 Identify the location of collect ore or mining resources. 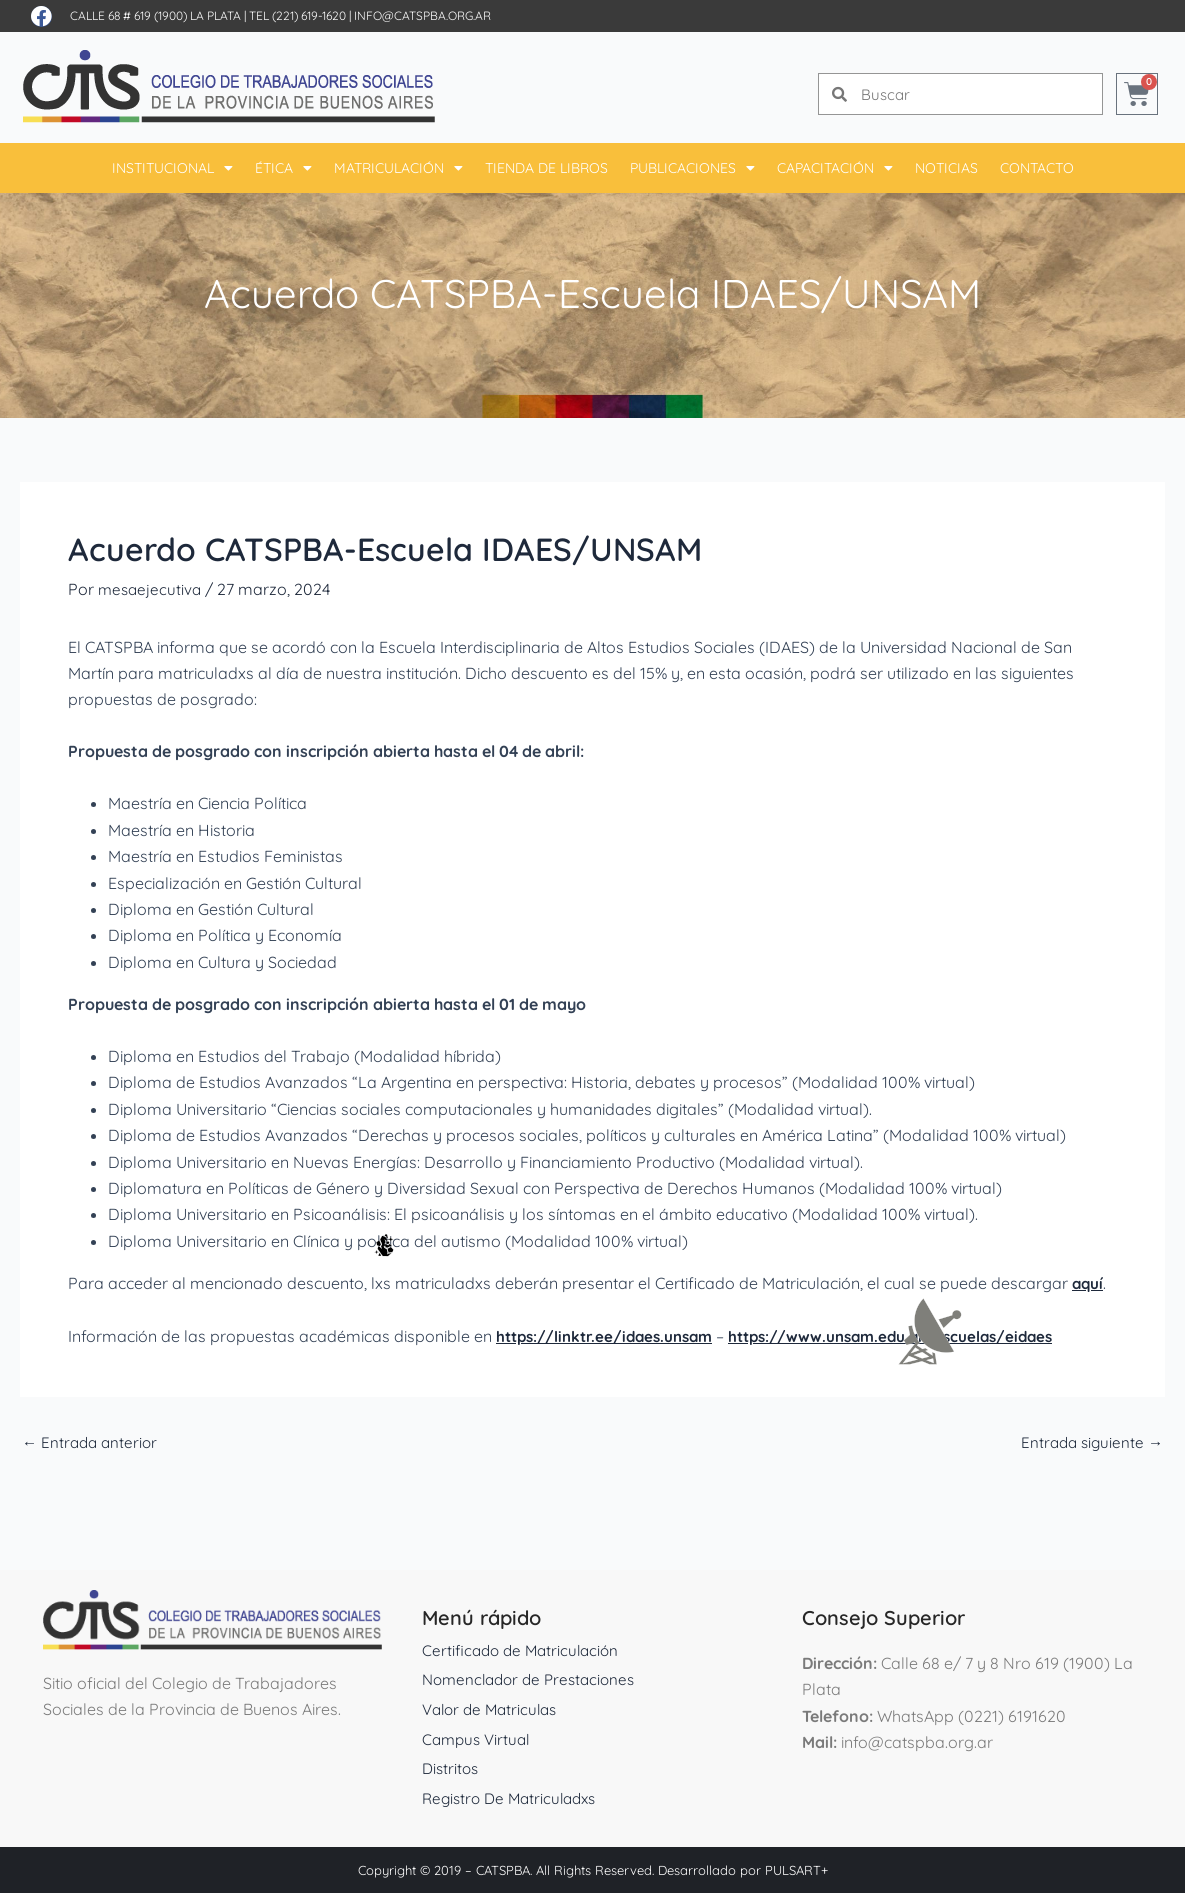
(384, 1245).